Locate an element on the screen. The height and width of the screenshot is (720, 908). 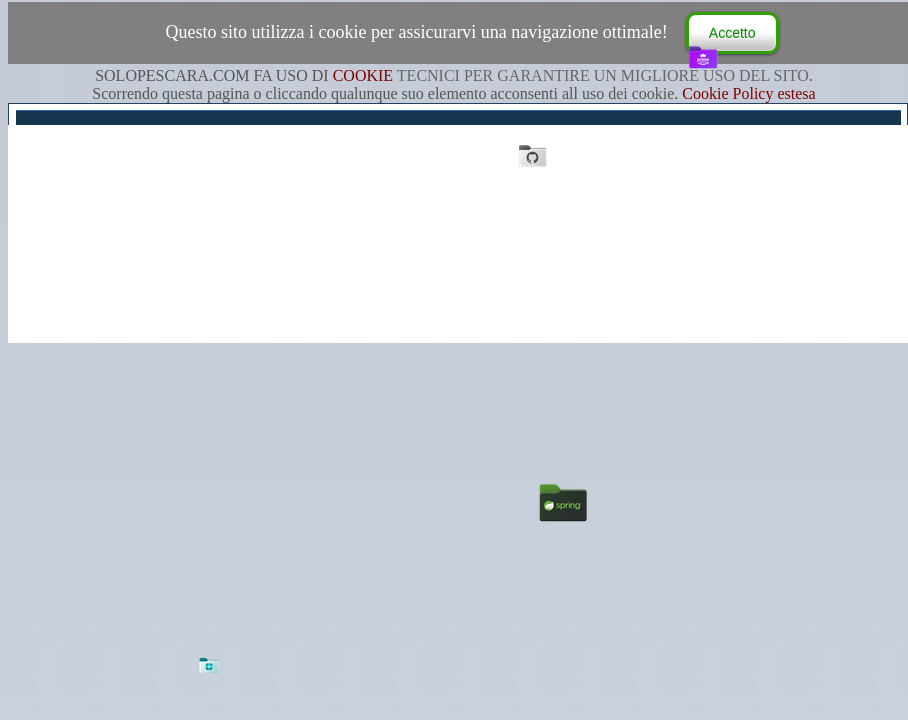
open github repository folder is located at coordinates (532, 156).